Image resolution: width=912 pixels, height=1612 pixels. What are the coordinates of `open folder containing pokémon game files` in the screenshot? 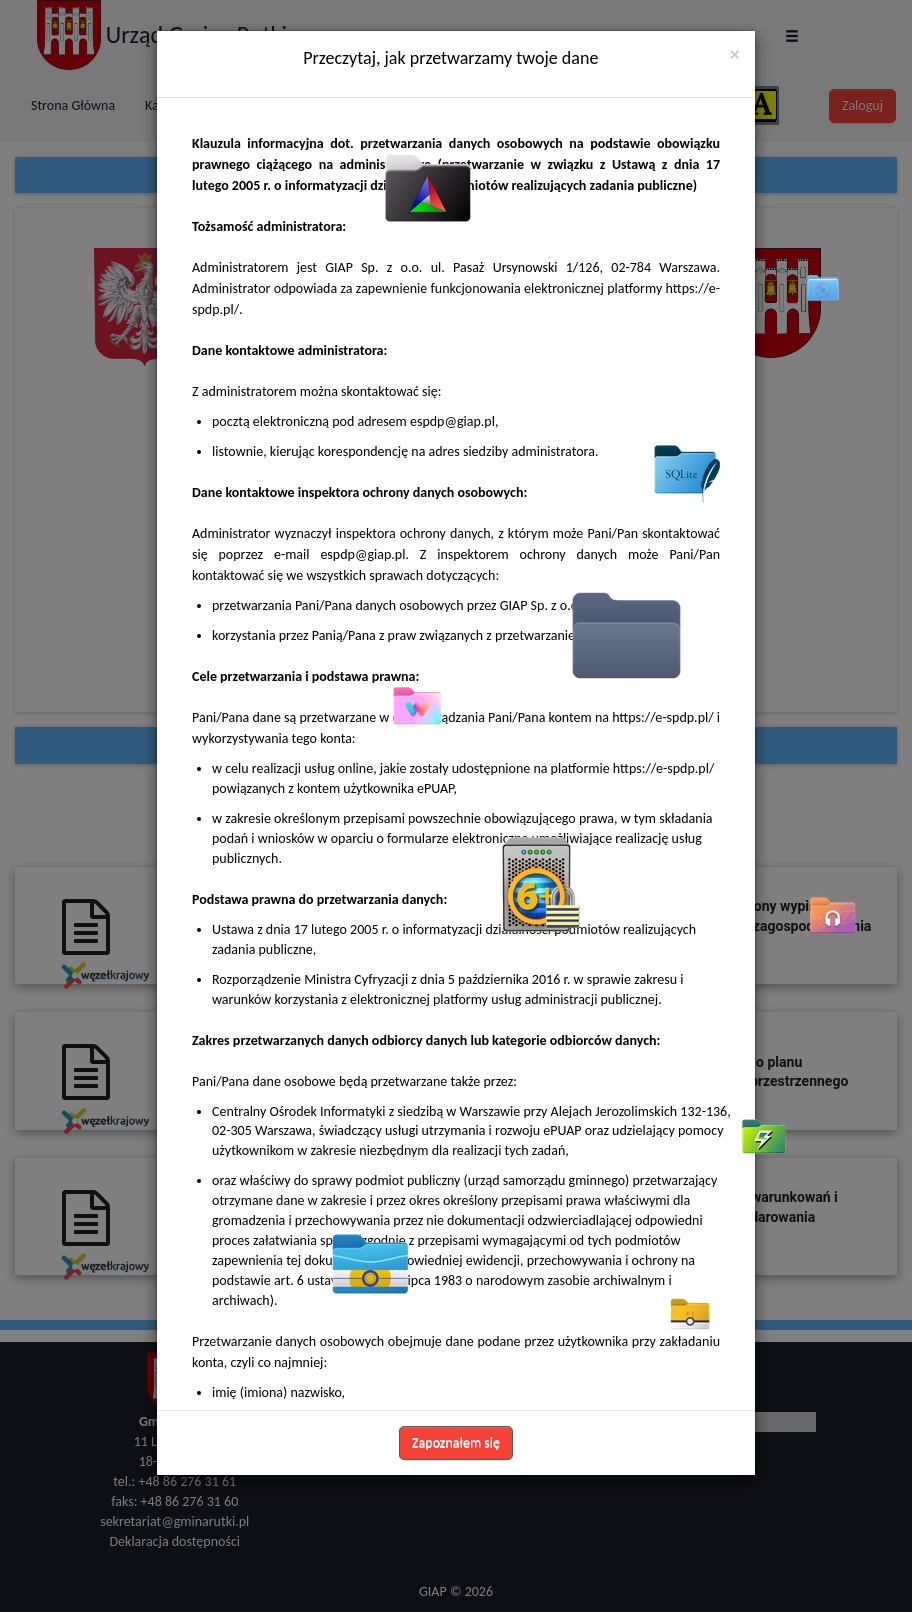 It's located at (690, 1315).